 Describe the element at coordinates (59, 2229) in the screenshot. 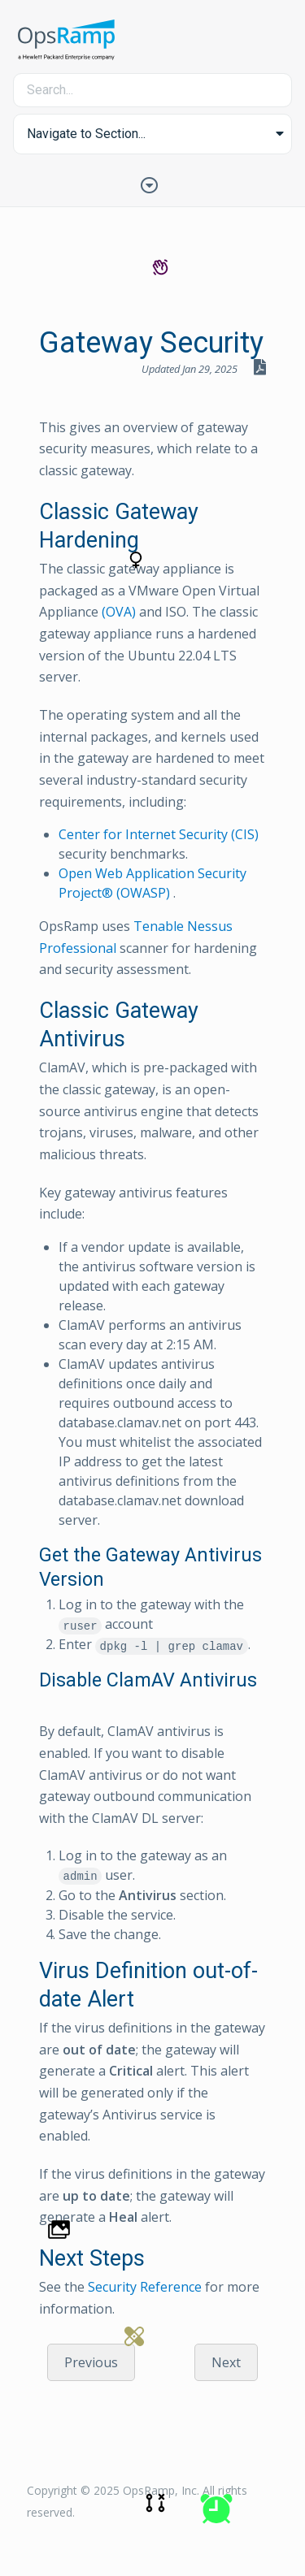

I see `view photo gallery or image library` at that location.